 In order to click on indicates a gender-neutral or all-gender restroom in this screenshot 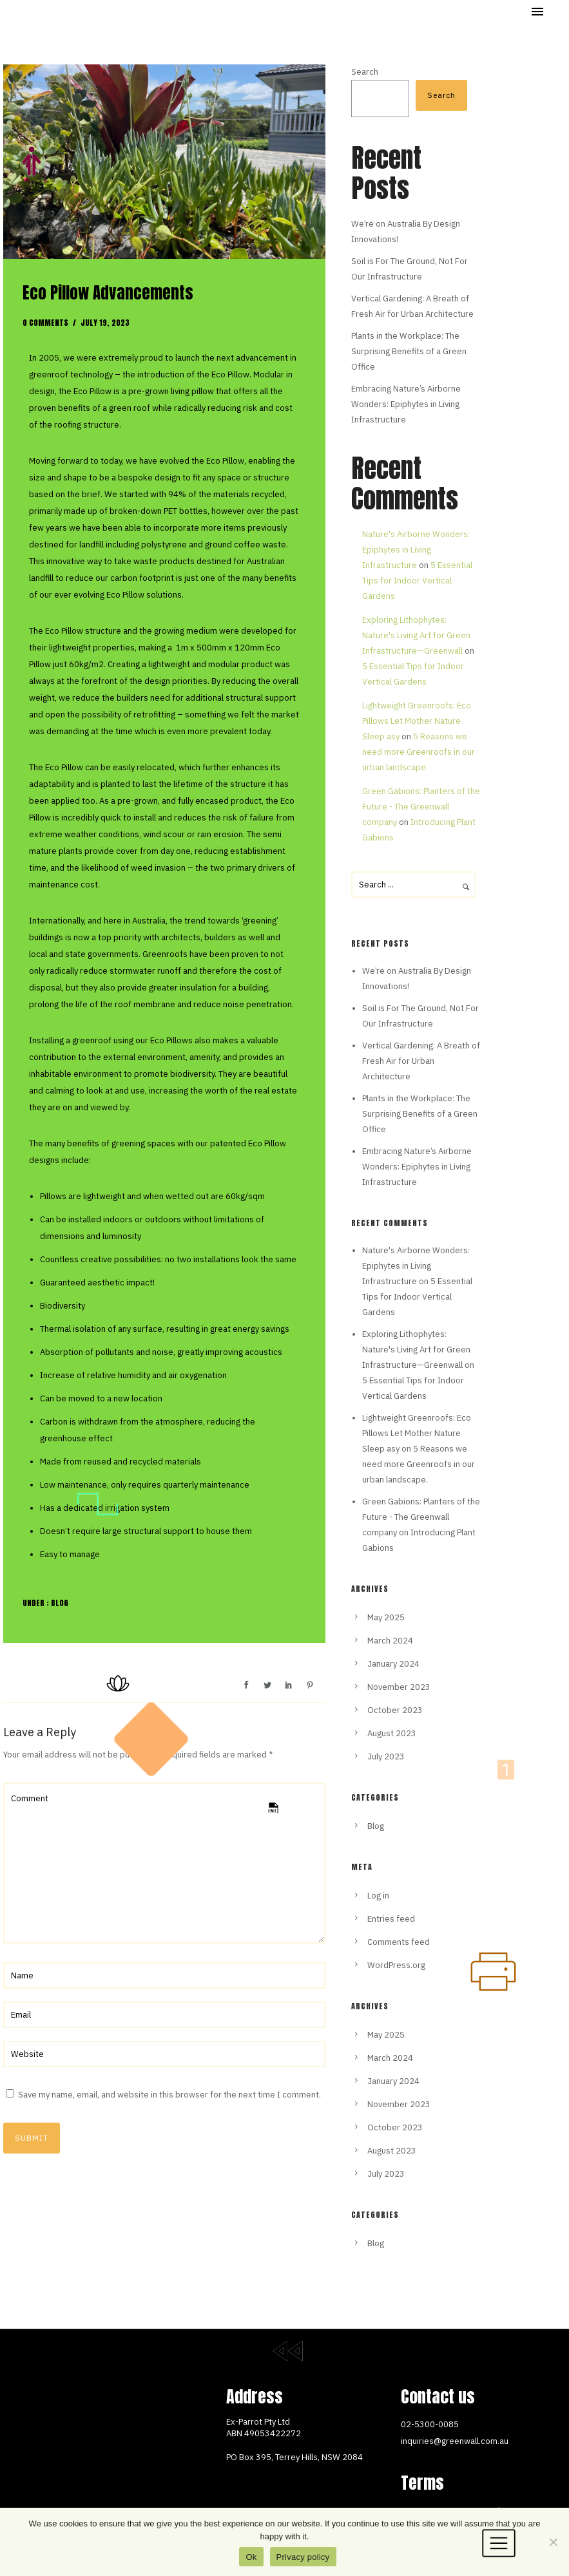, I will do `click(32, 161)`.